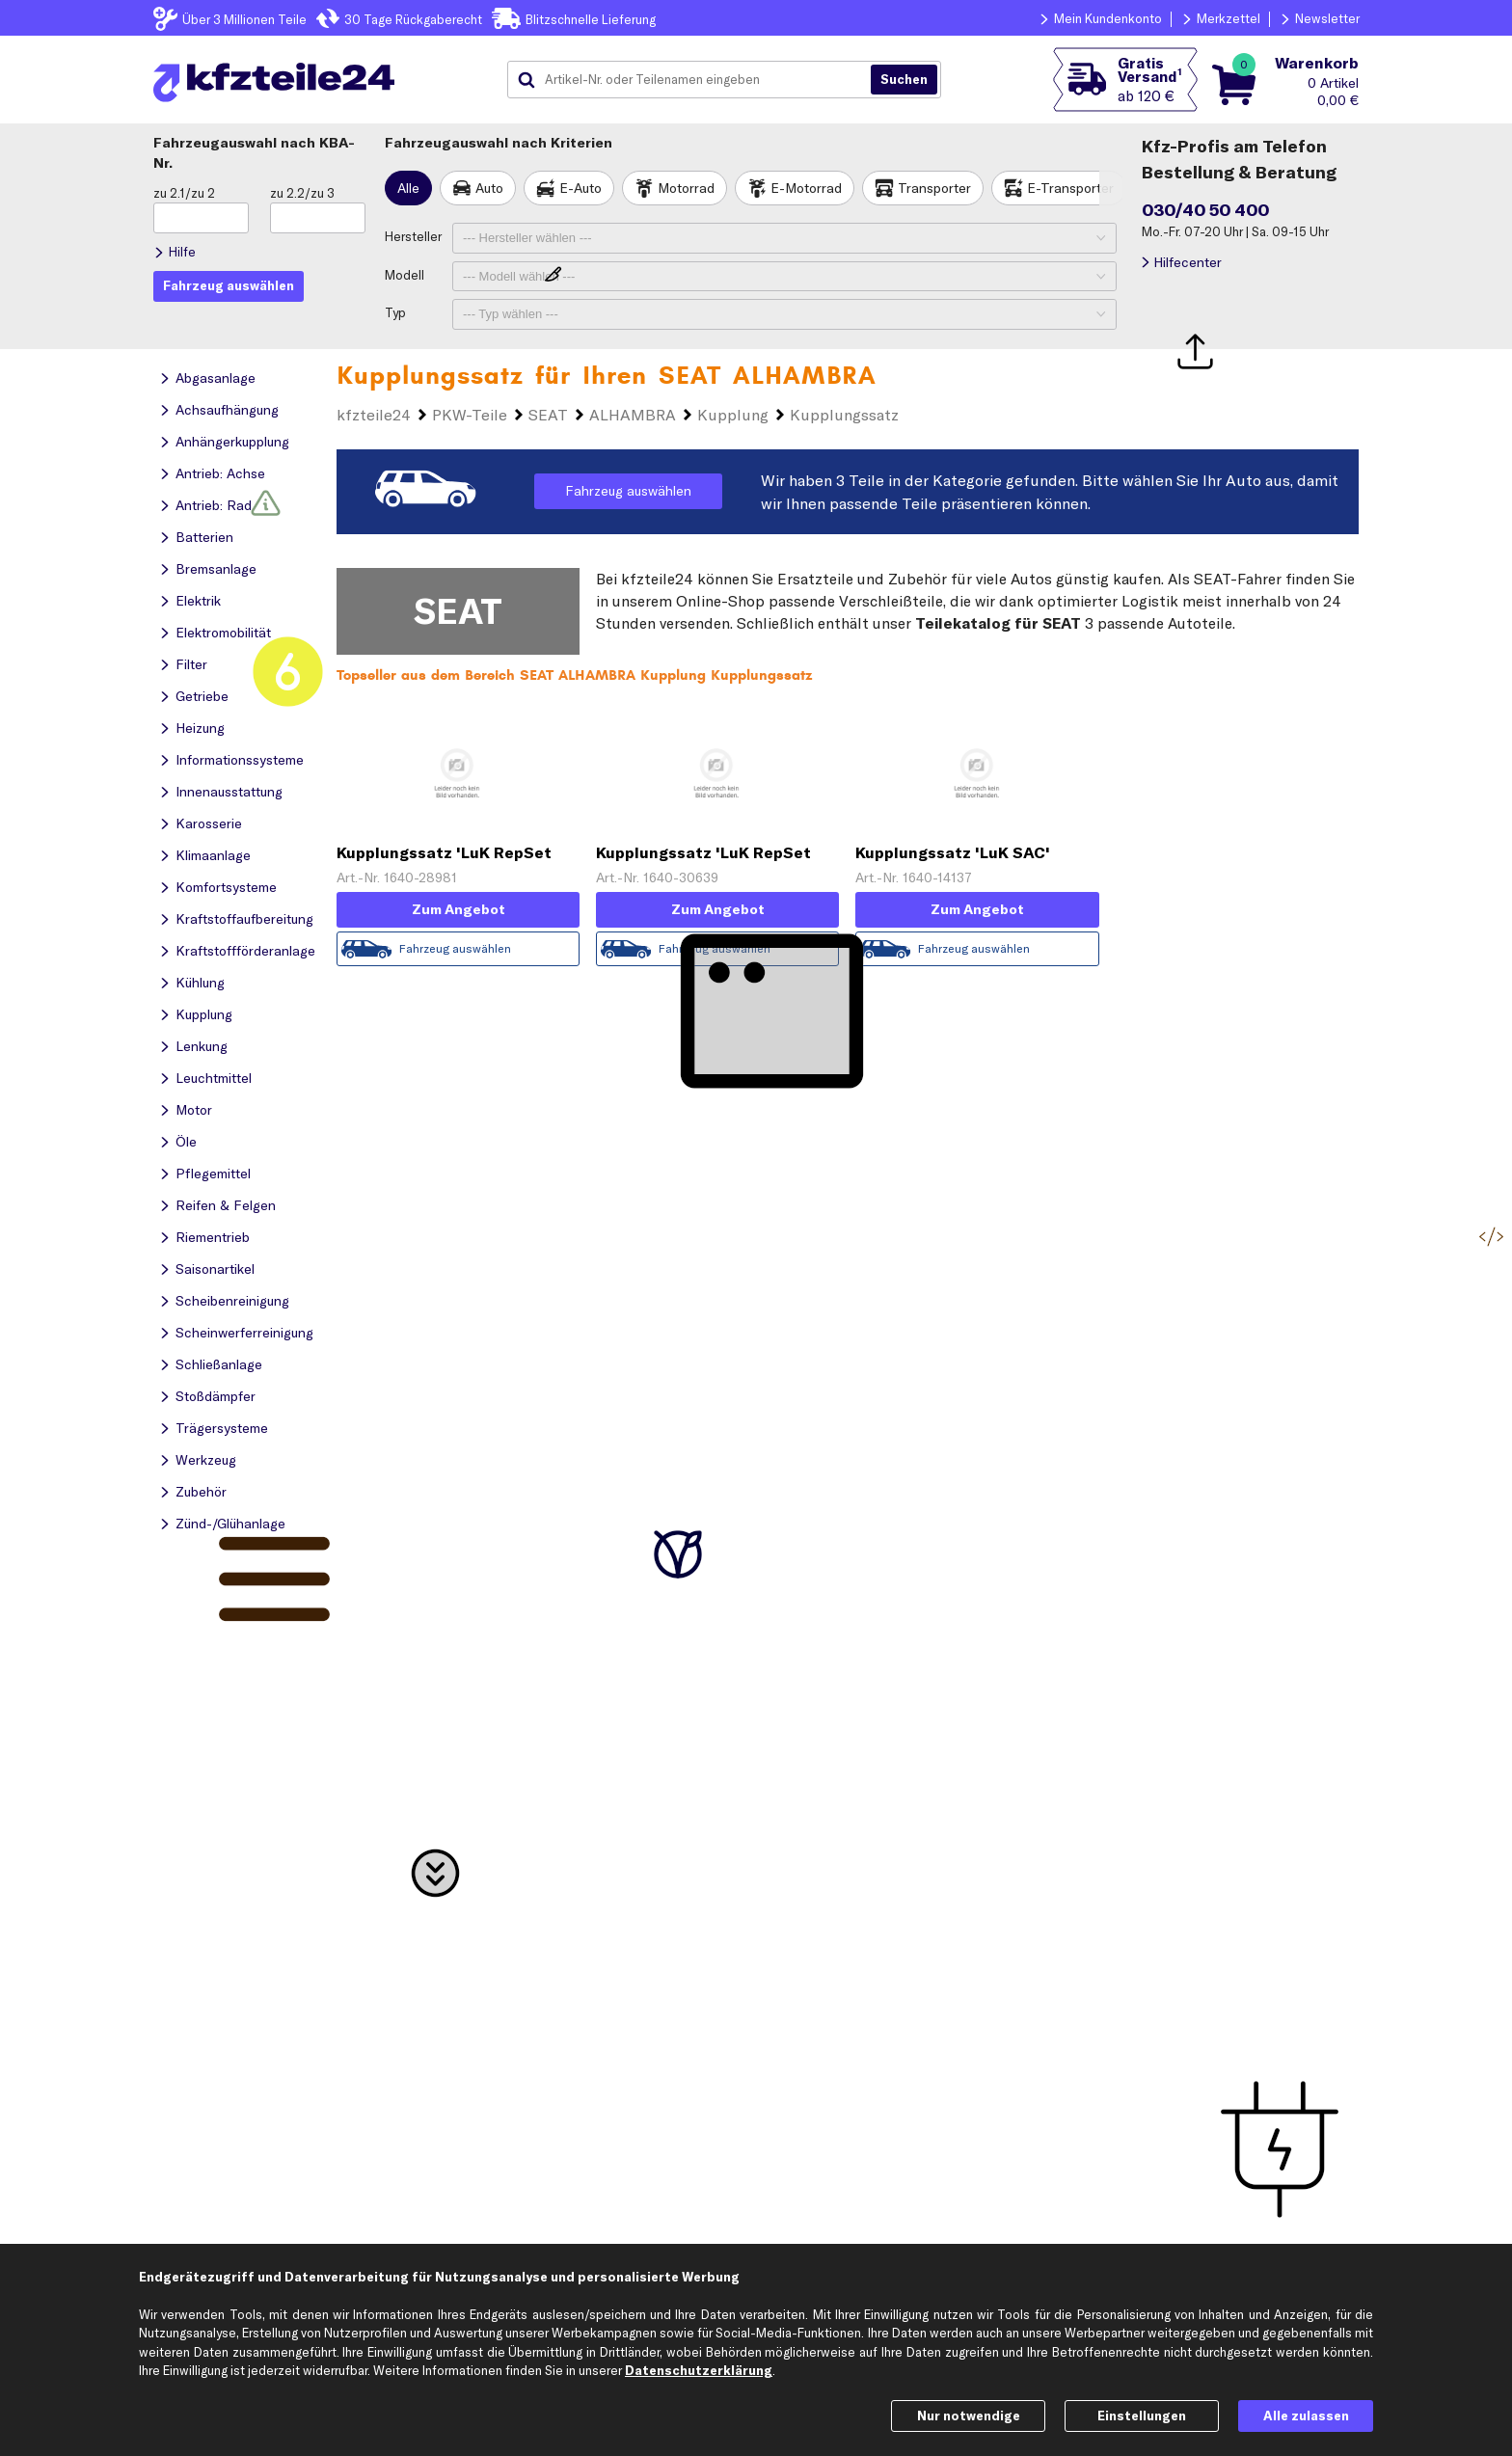 The image size is (1512, 2456). What do you see at coordinates (1195, 351) in the screenshot?
I see `upload a file or document` at bounding box center [1195, 351].